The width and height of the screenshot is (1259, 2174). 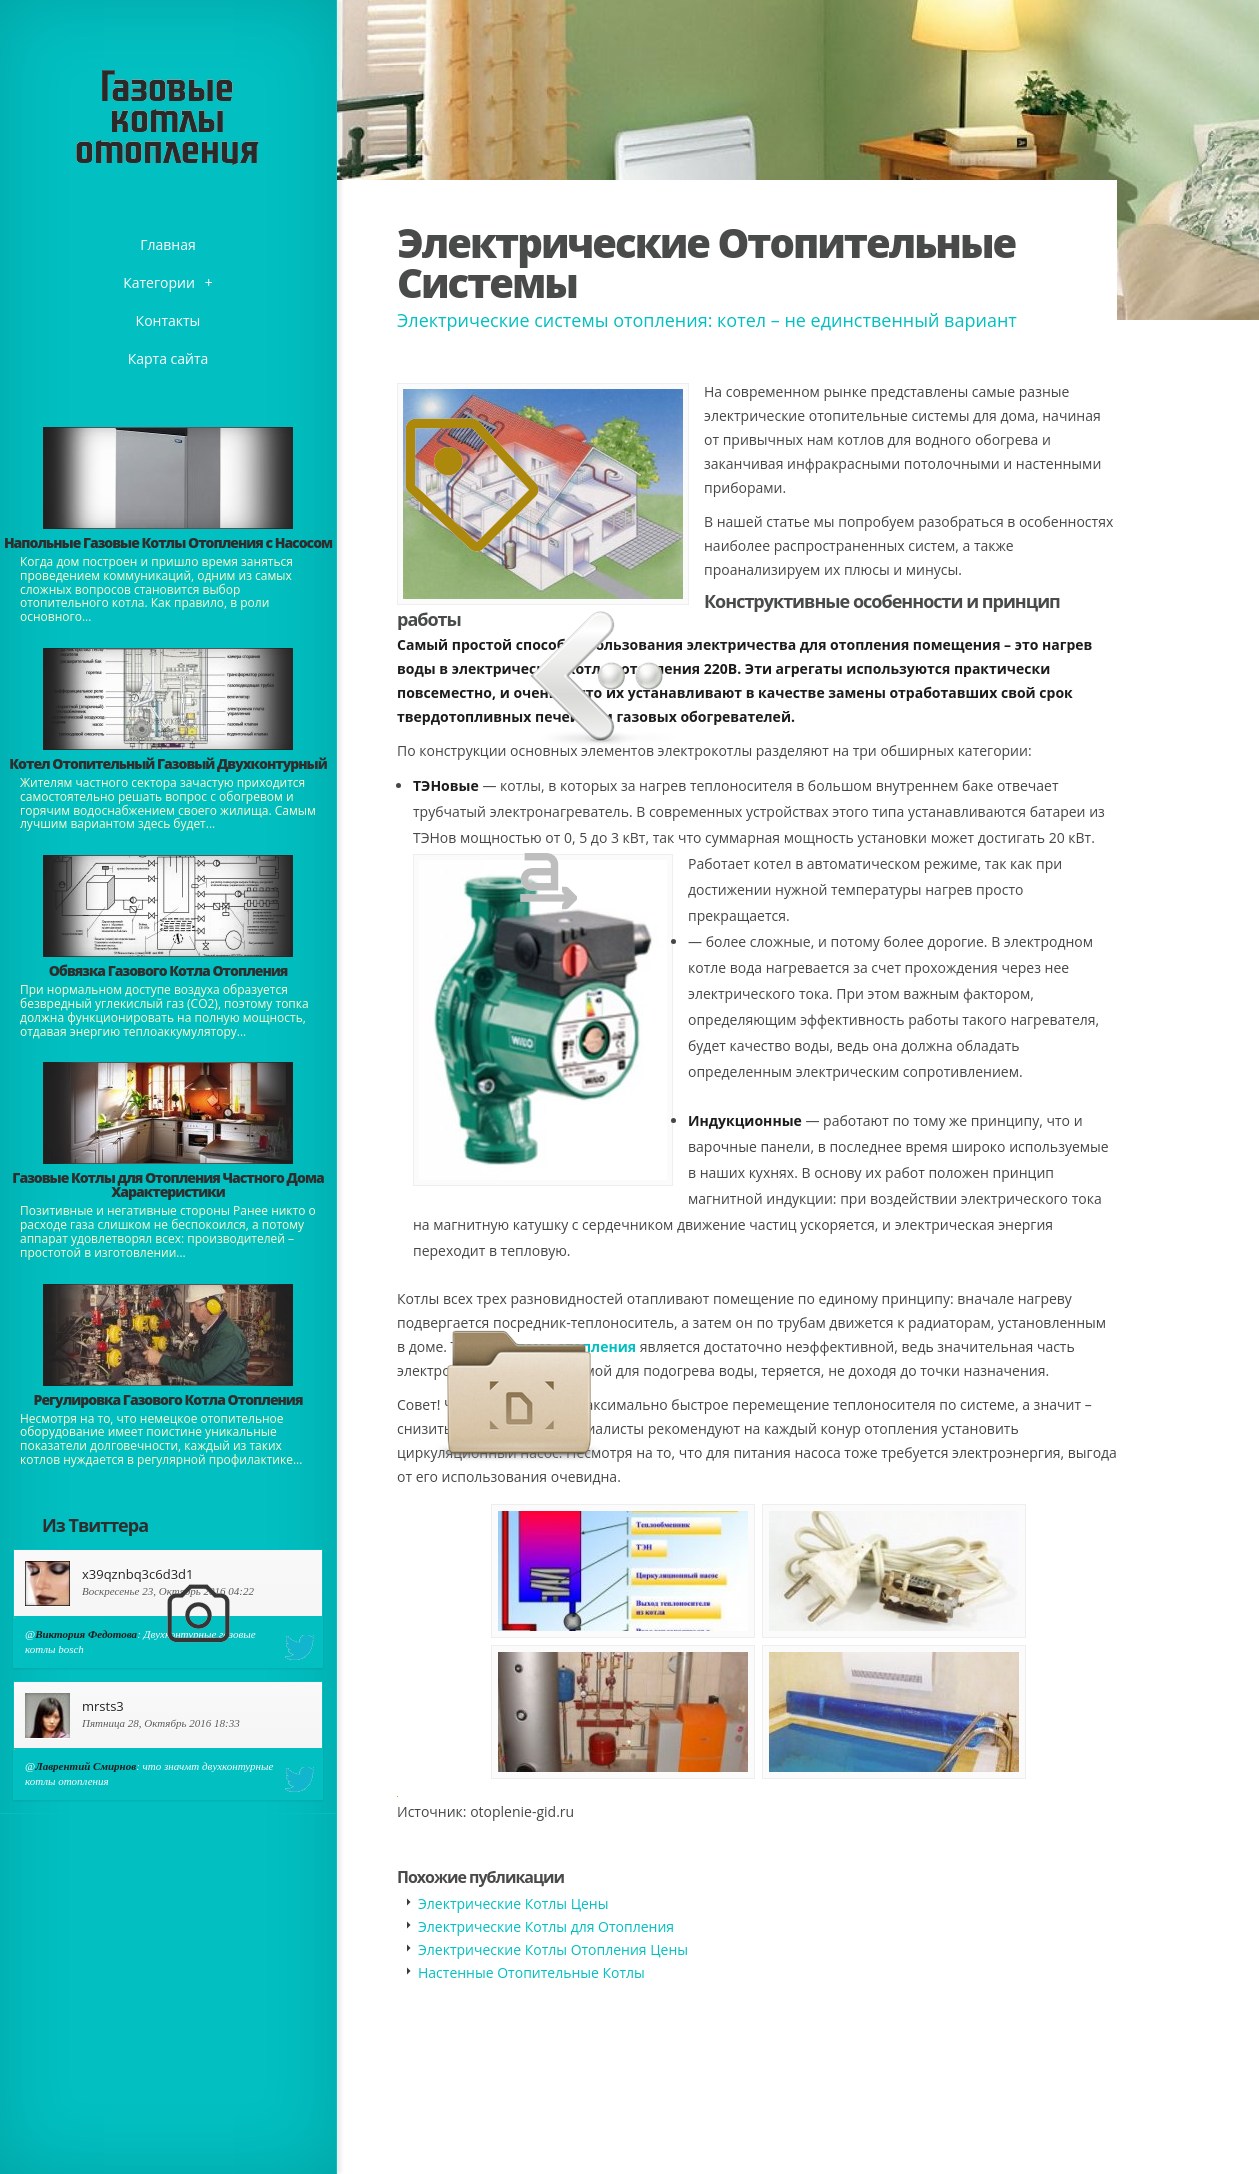 What do you see at coordinates (598, 676) in the screenshot?
I see `go back to the previous screen or page` at bounding box center [598, 676].